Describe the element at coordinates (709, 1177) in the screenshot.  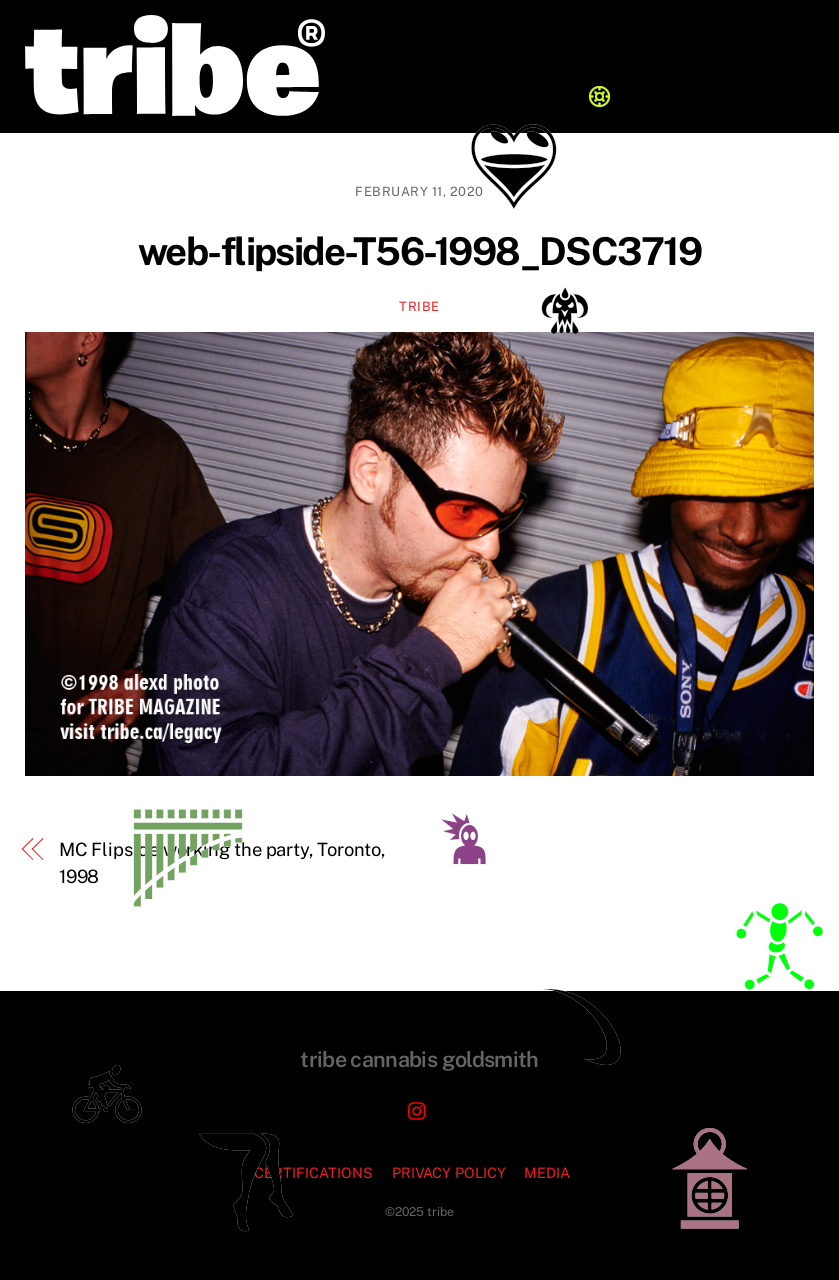
I see `access lantern or lighting feature in game` at that location.